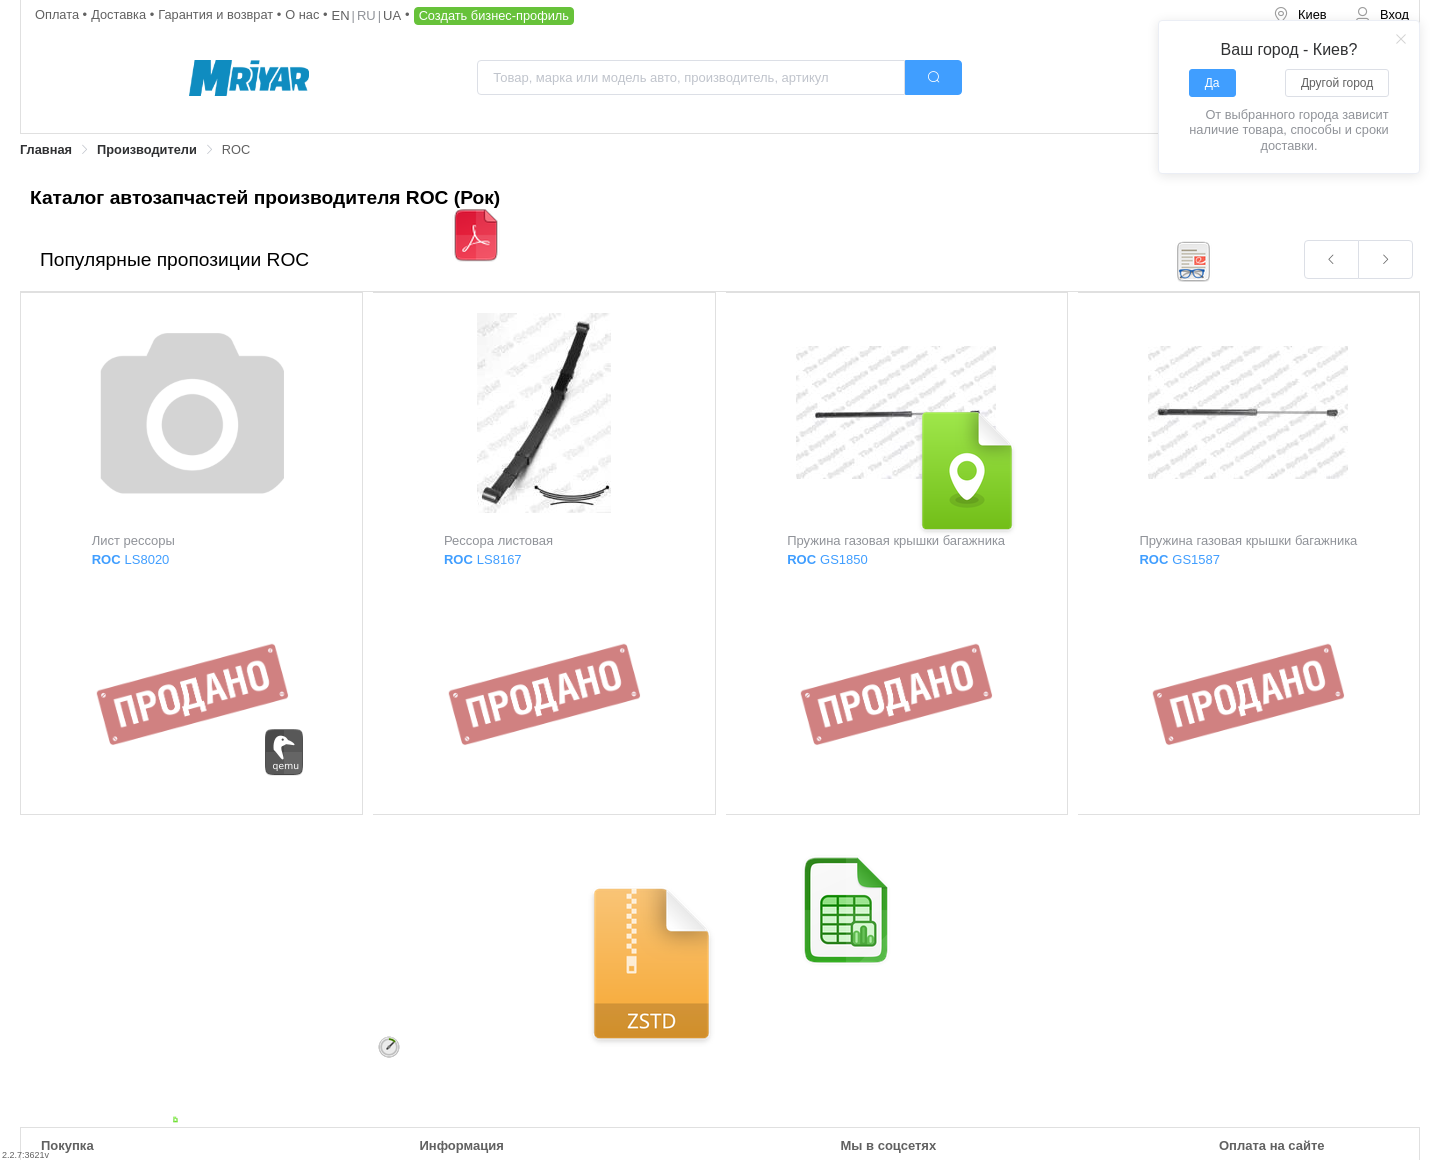 This screenshot has width=1440, height=1160. Describe the element at coordinates (389, 1047) in the screenshot. I see `open sysprof system profiler` at that location.